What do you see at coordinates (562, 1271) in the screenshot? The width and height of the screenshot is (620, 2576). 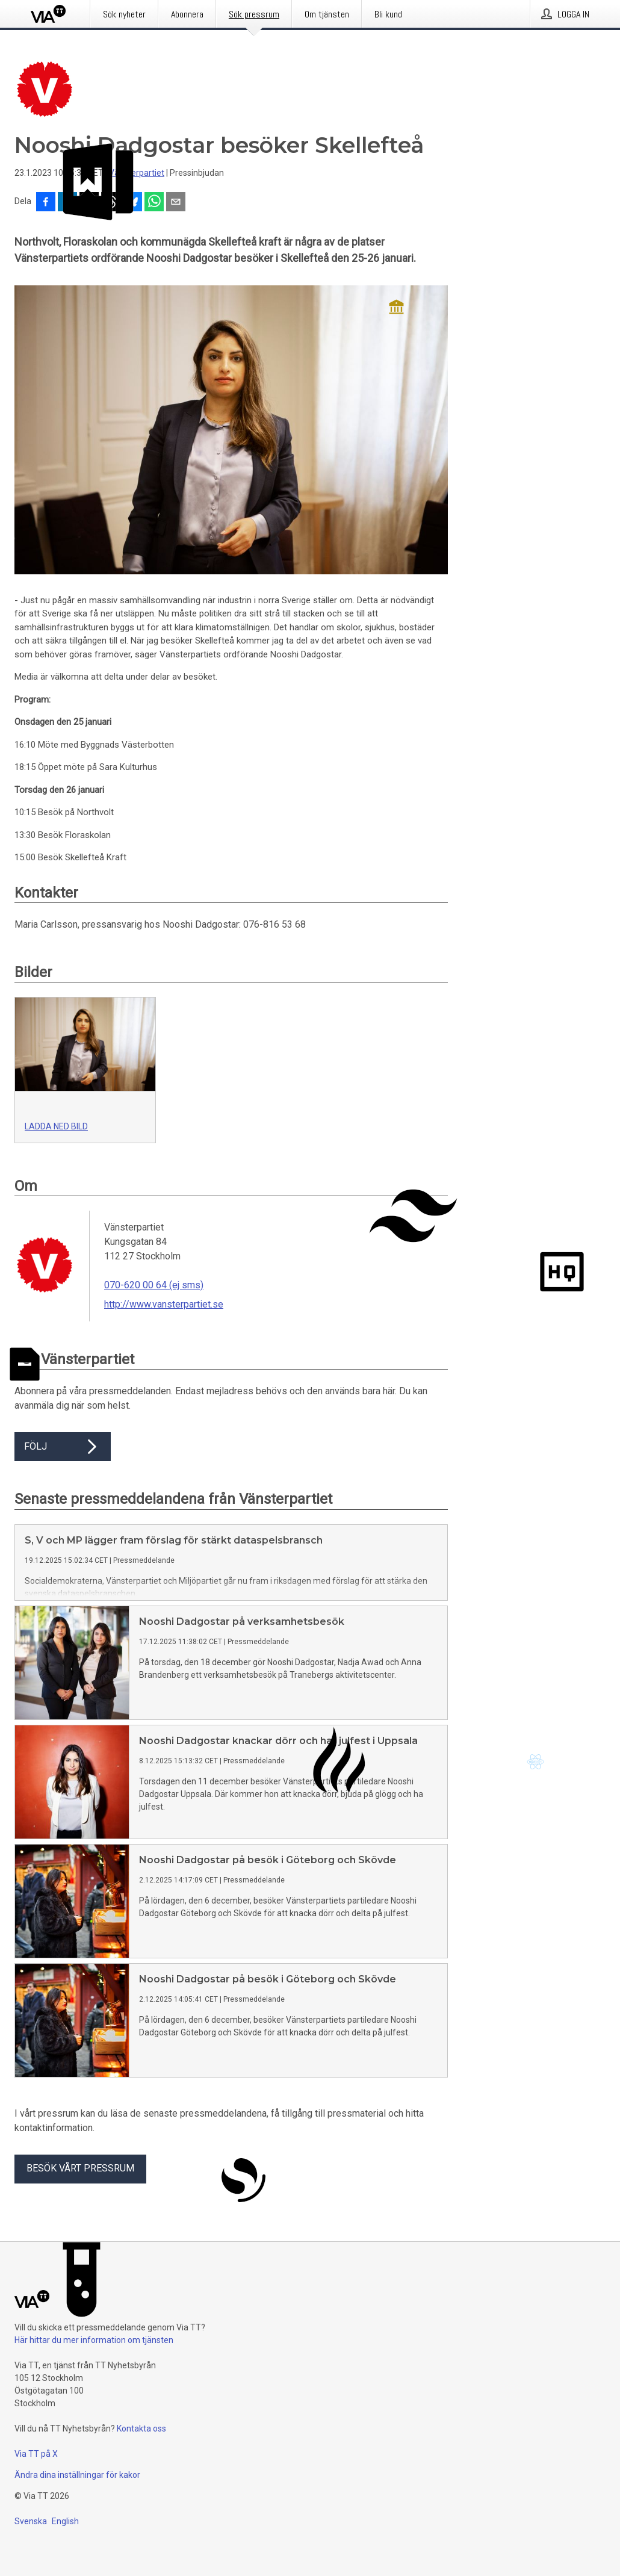 I see `indicates high quality media or streaming option` at bounding box center [562, 1271].